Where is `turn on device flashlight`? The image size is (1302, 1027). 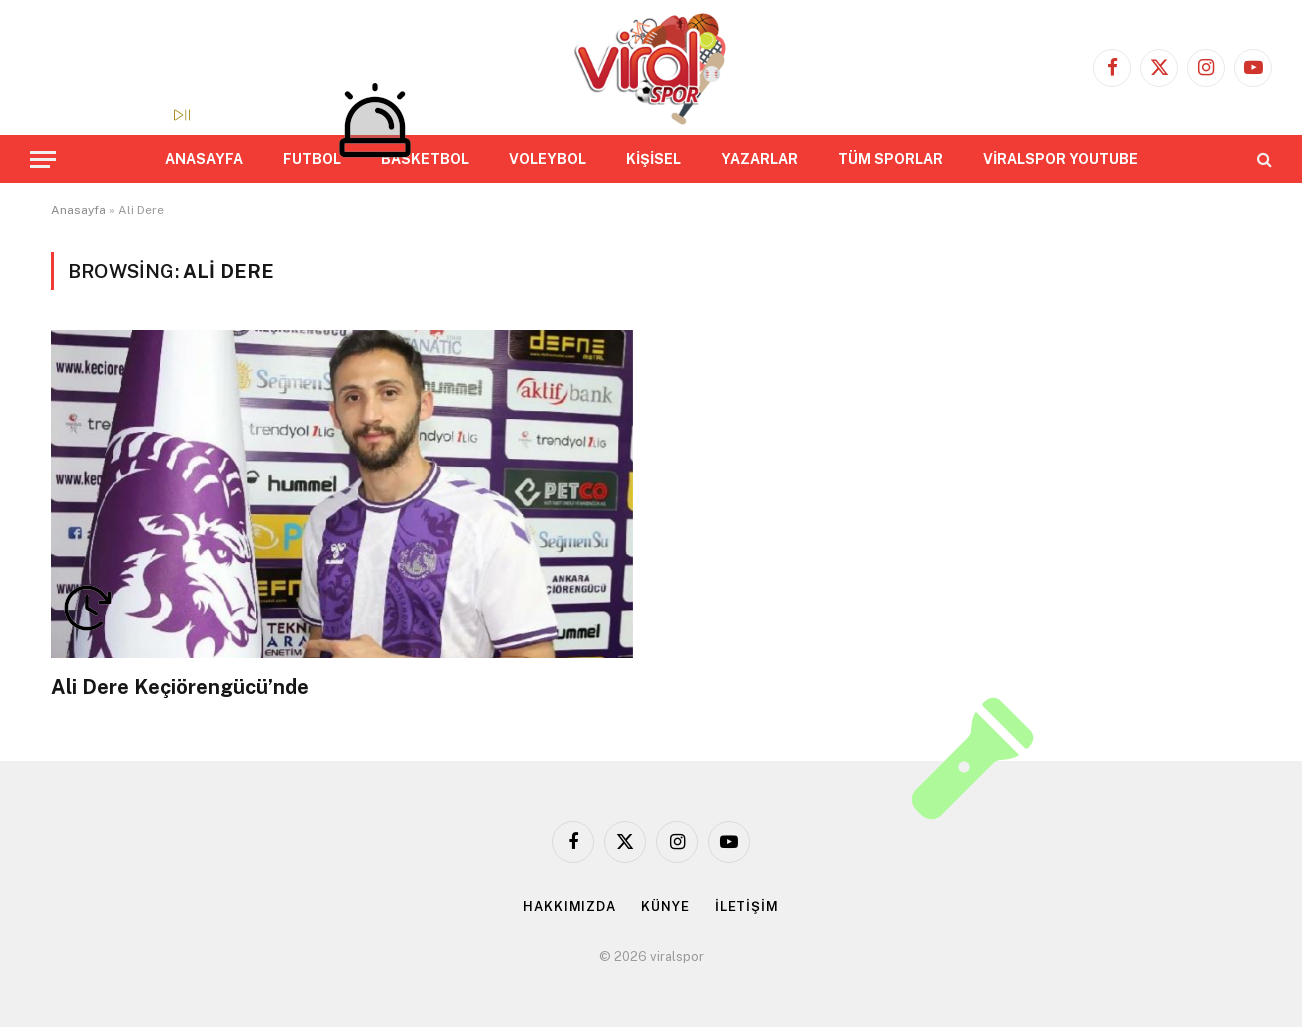 turn on device flashlight is located at coordinates (972, 758).